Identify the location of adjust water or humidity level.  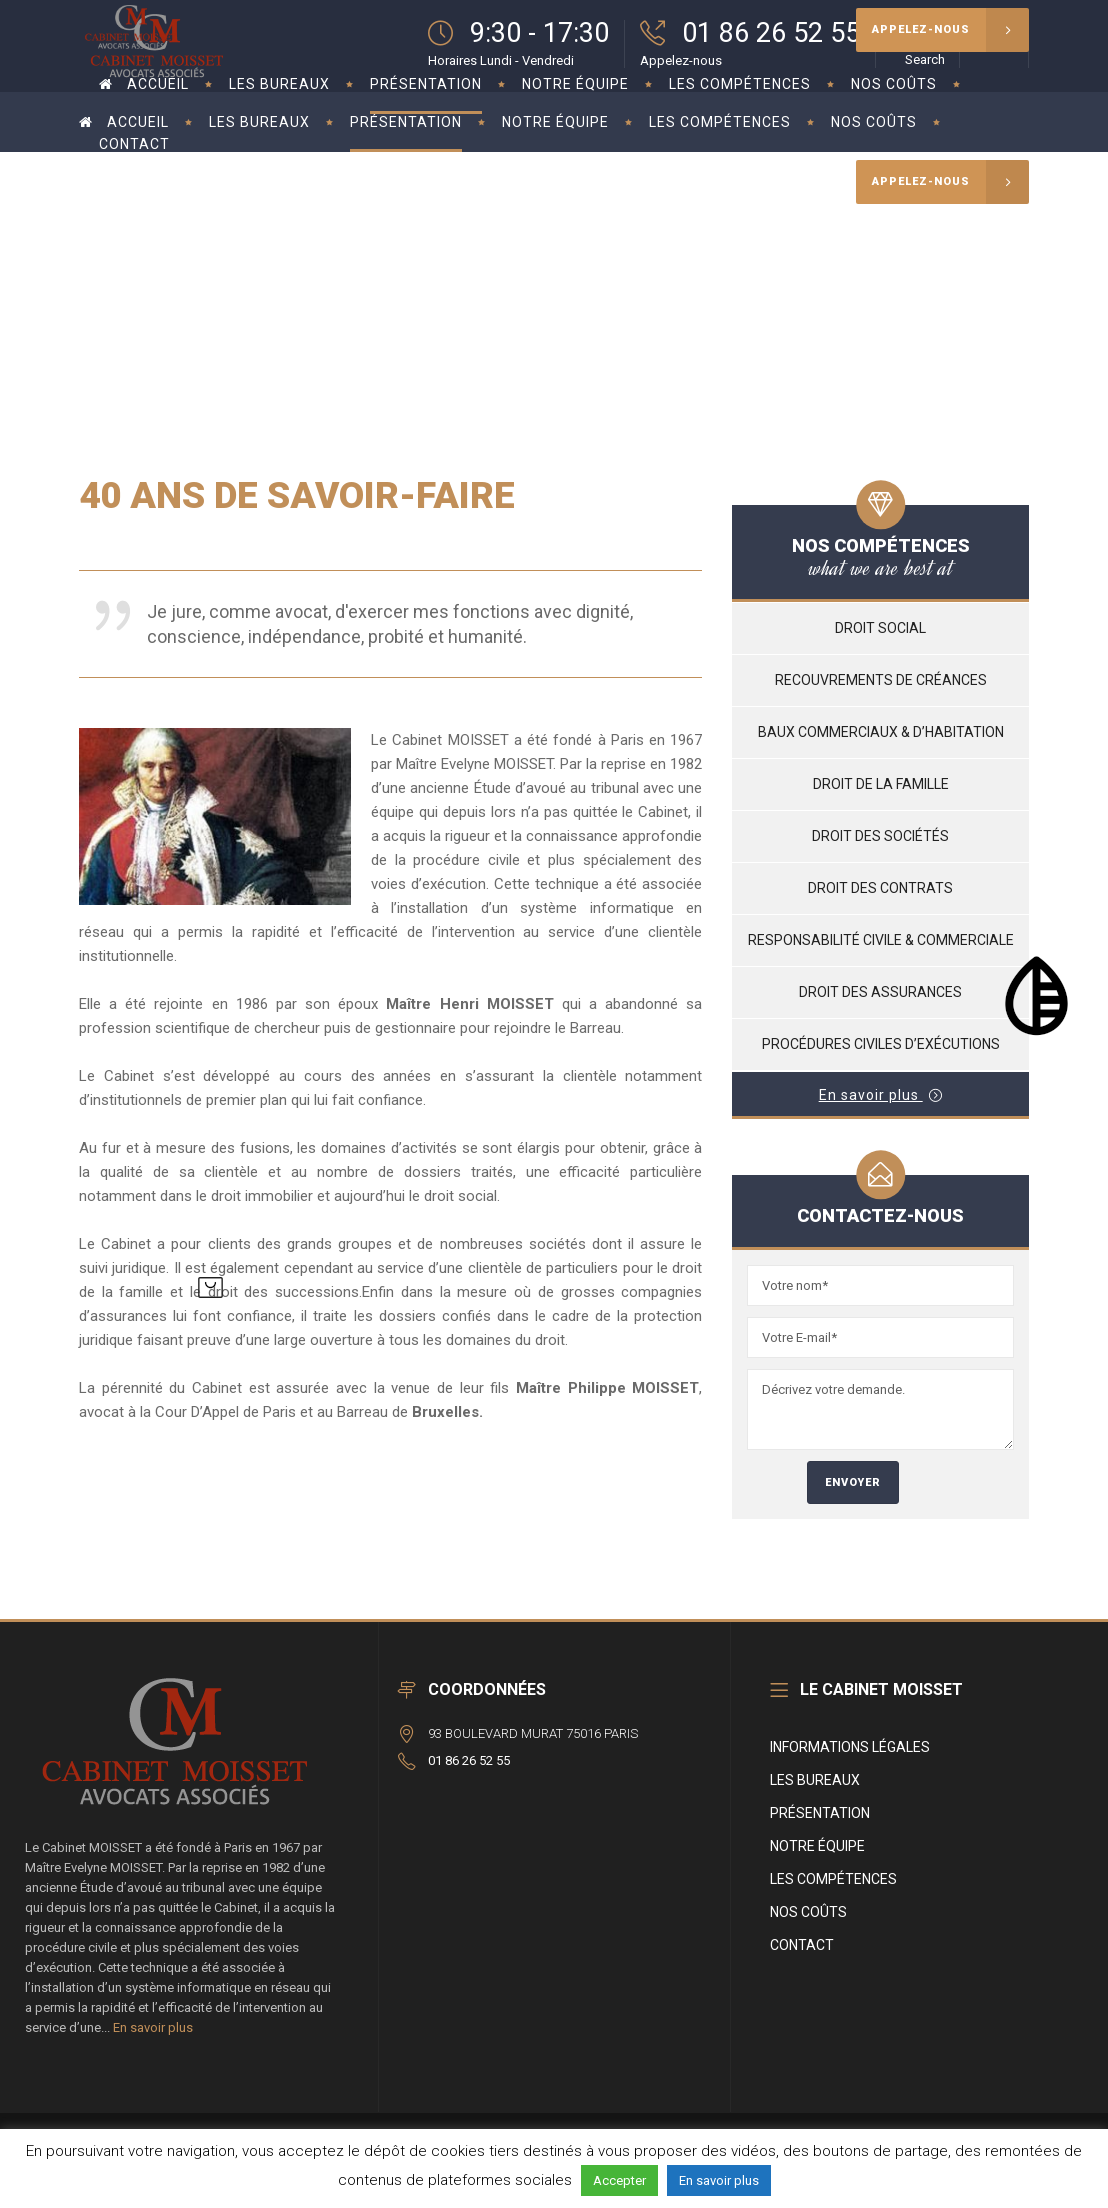
(1036, 998).